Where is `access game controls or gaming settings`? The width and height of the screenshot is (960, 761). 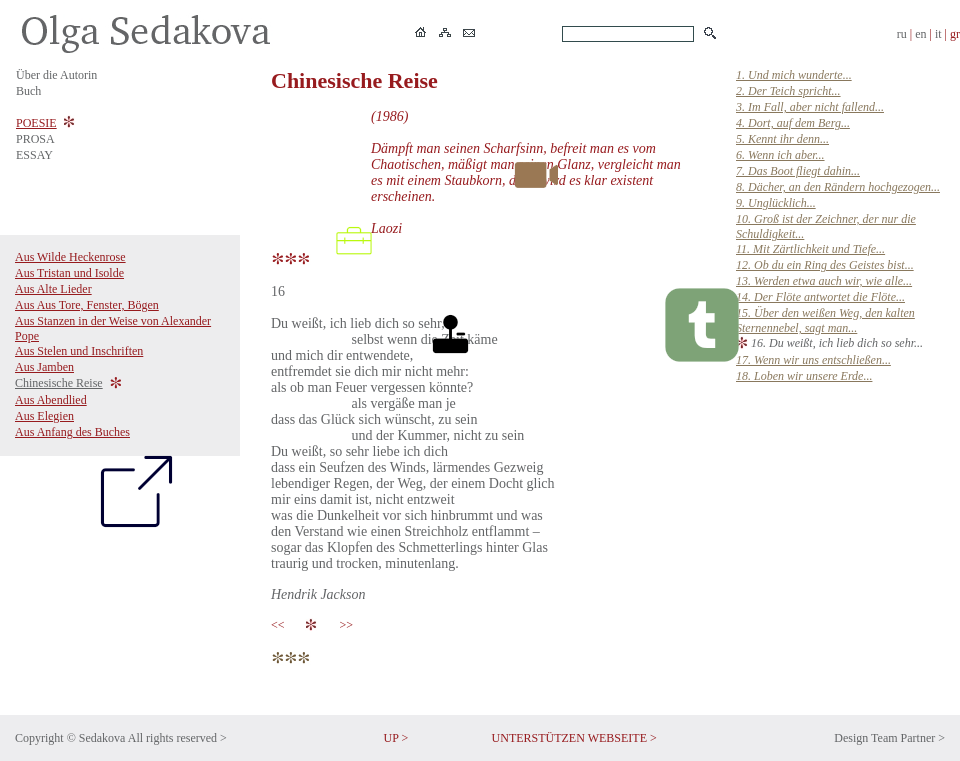
access game controls or gaming settings is located at coordinates (450, 335).